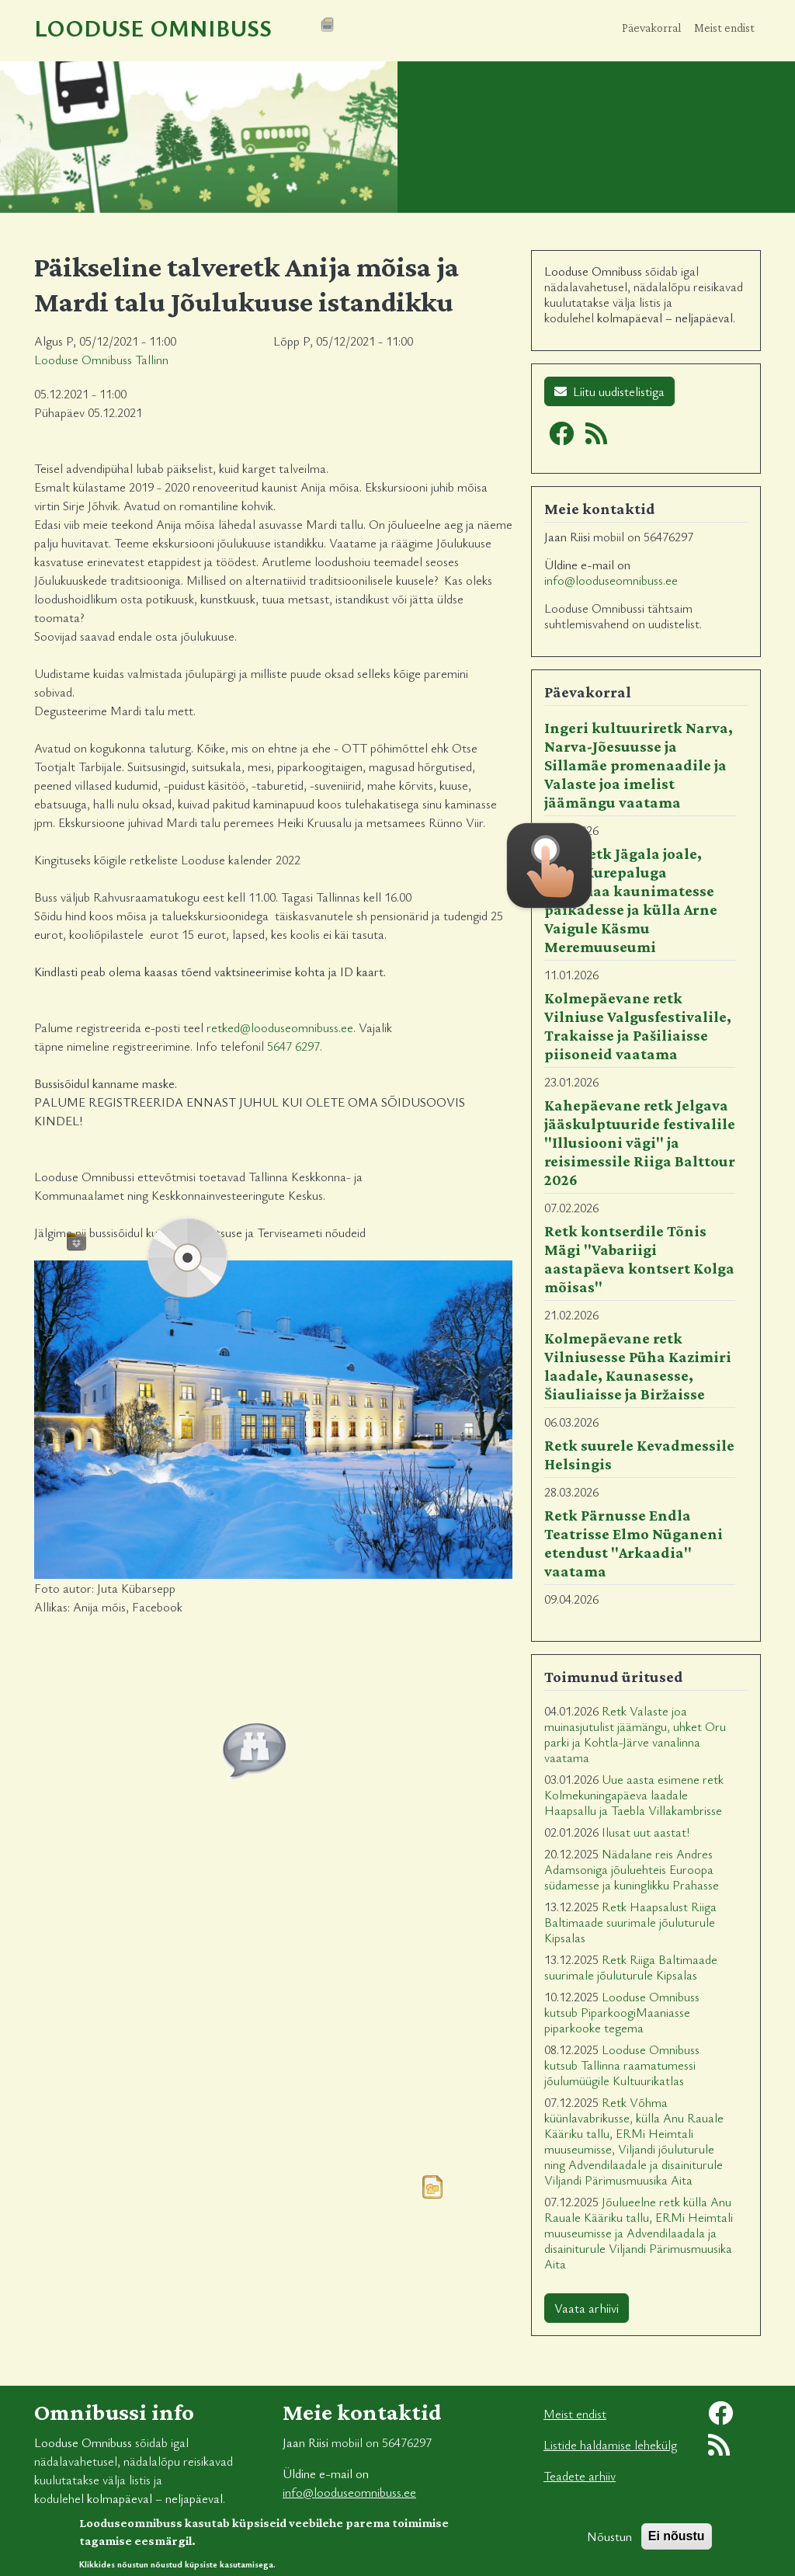 Image resolution: width=795 pixels, height=2576 pixels. Describe the element at coordinates (255, 1757) in the screenshot. I see `receive a message from a remote desktop administrator` at that location.